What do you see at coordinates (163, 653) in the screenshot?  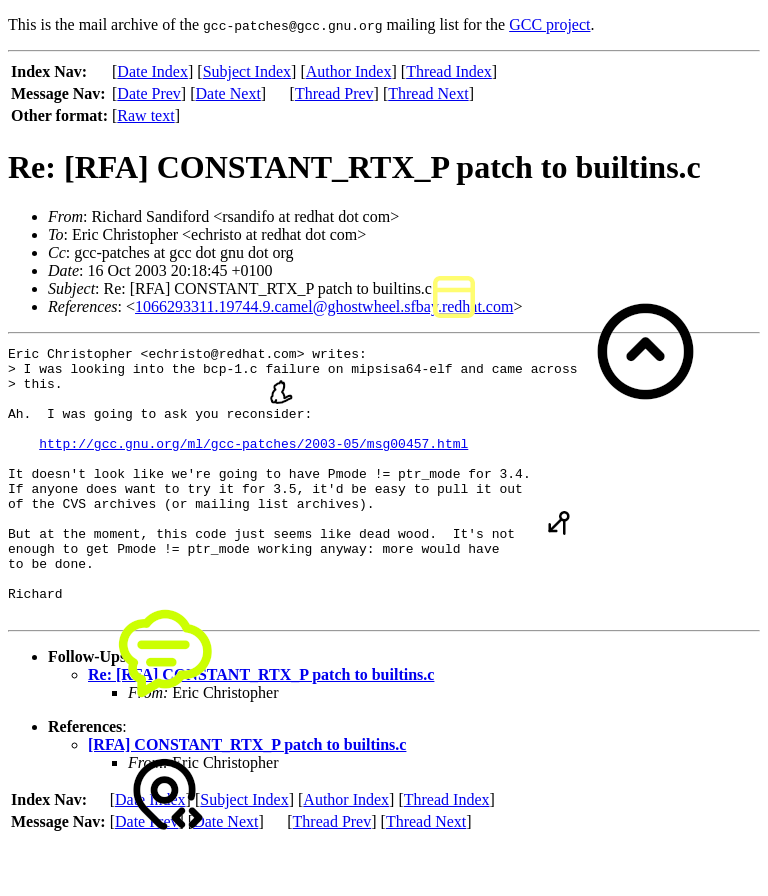 I see `open chat or messaging` at bounding box center [163, 653].